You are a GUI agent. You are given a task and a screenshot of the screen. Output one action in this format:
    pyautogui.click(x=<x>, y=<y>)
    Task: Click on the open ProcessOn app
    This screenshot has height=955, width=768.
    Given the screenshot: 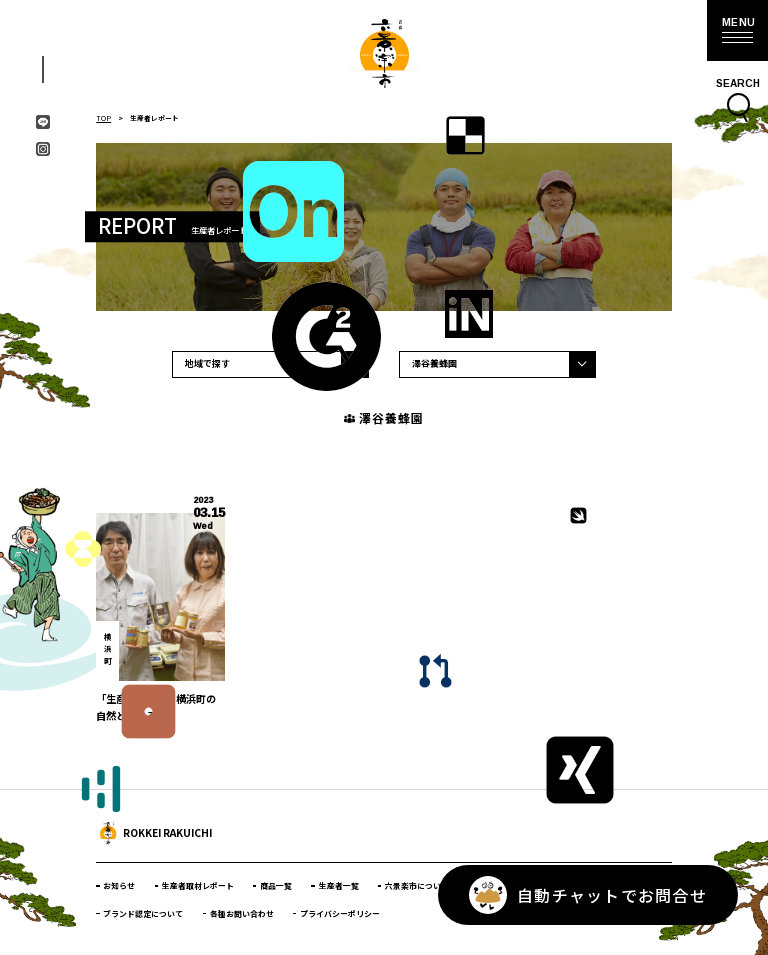 What is the action you would take?
    pyautogui.click(x=293, y=211)
    